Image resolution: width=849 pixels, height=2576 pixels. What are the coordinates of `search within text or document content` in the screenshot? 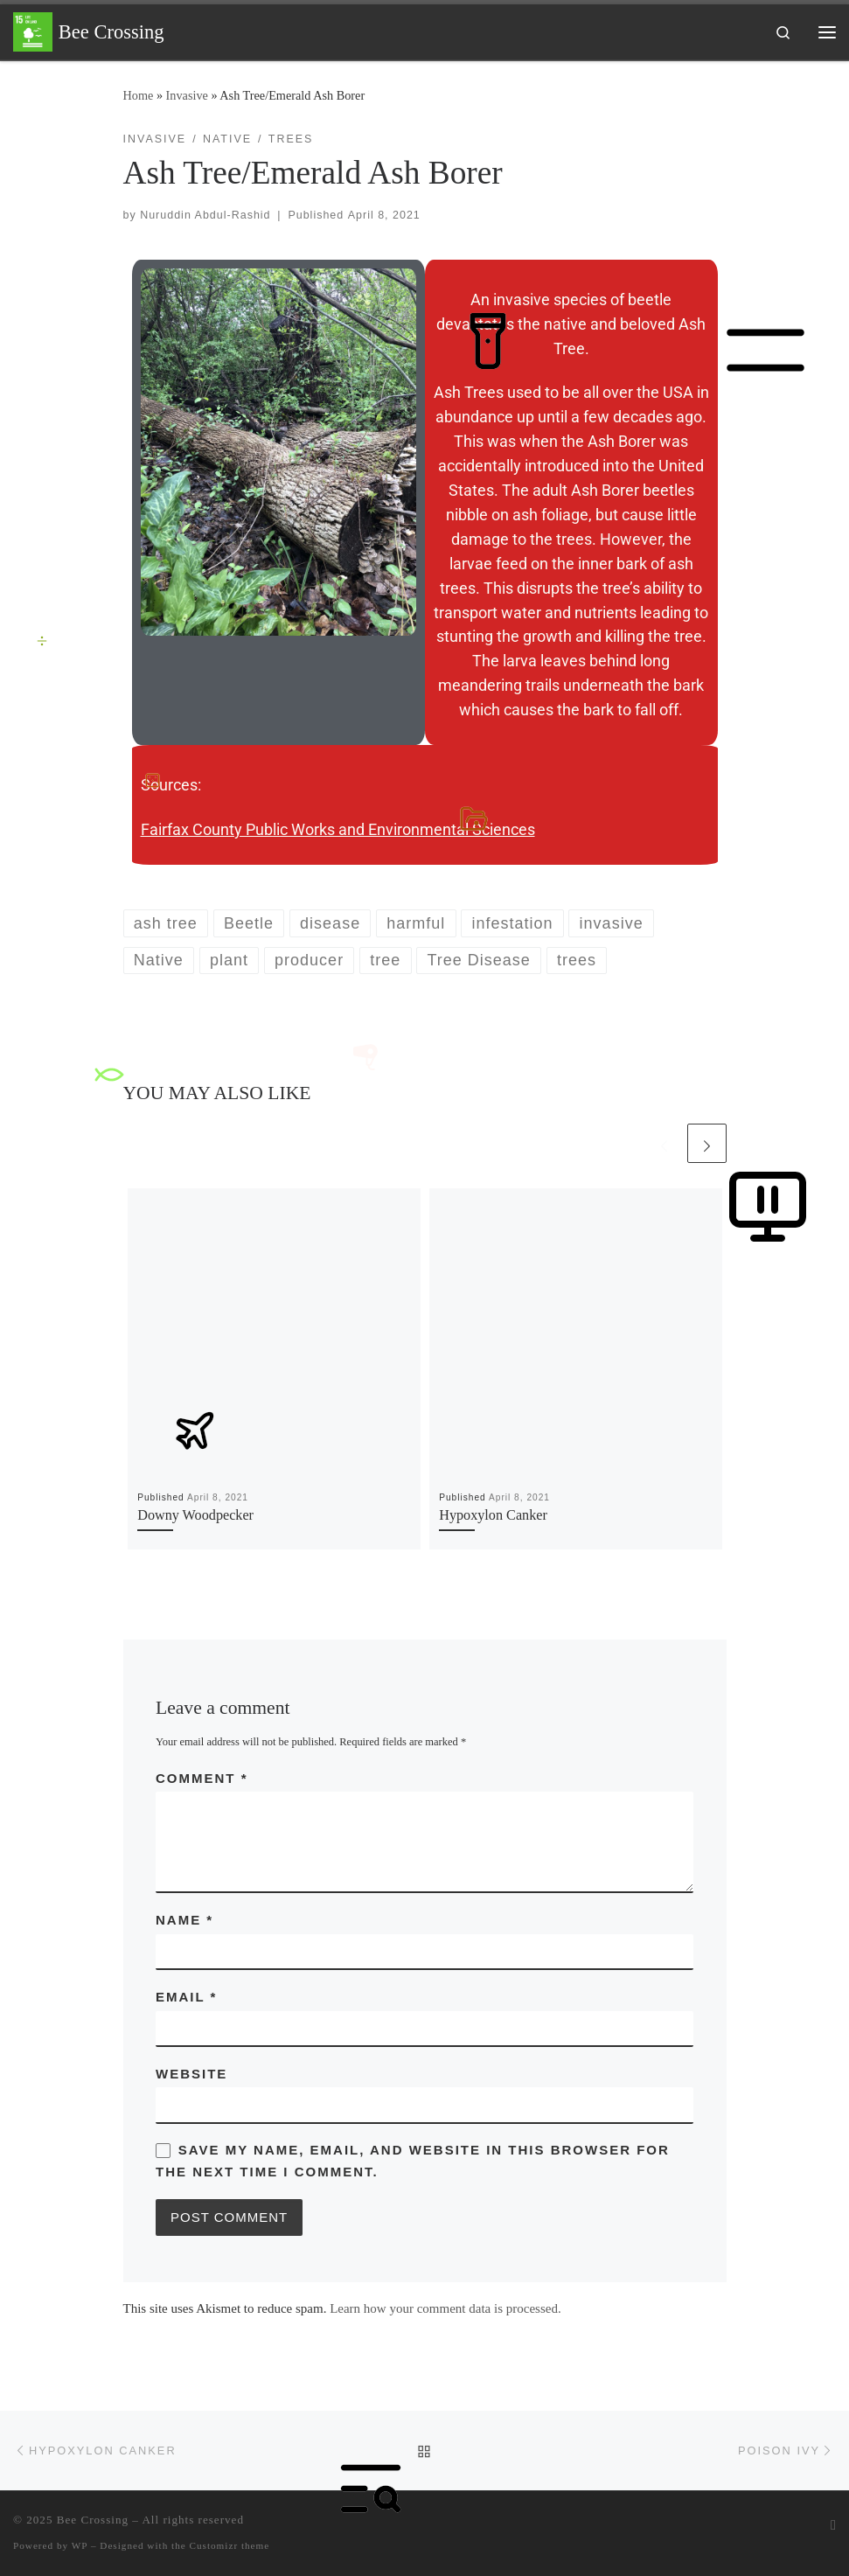 It's located at (371, 2489).